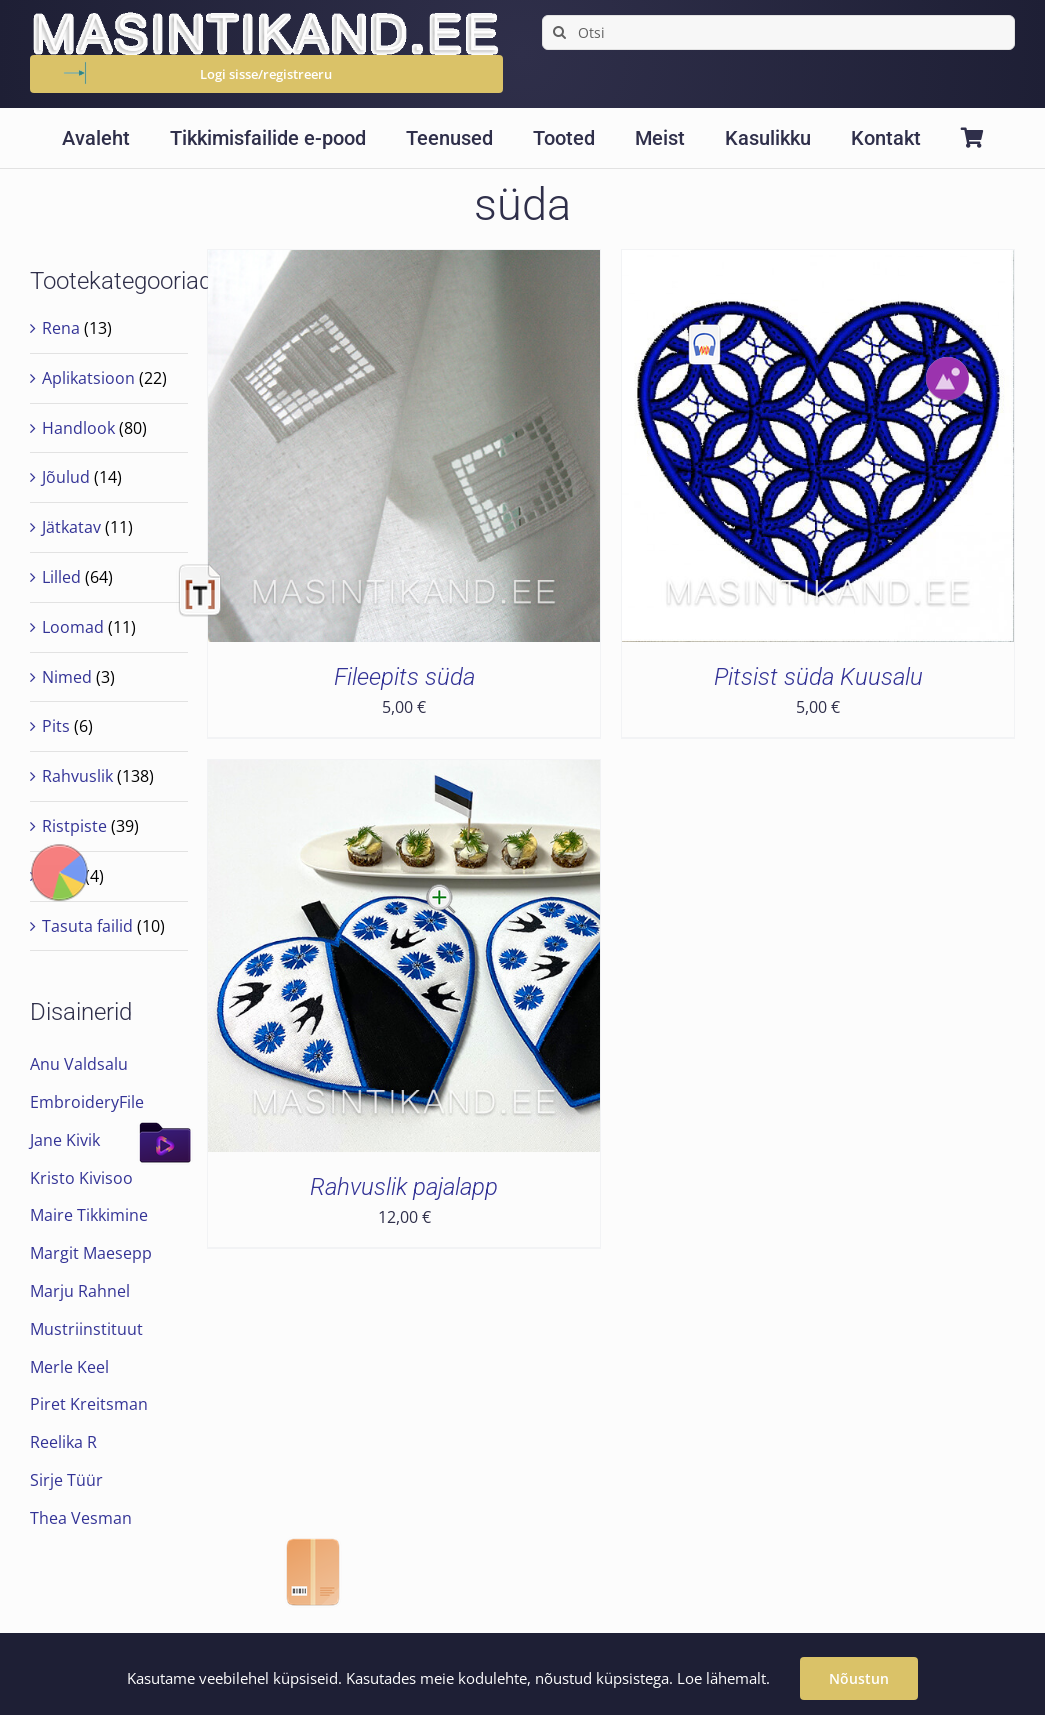 This screenshot has width=1045, height=1715. Describe the element at coordinates (75, 73) in the screenshot. I see `go to the last item or page` at that location.